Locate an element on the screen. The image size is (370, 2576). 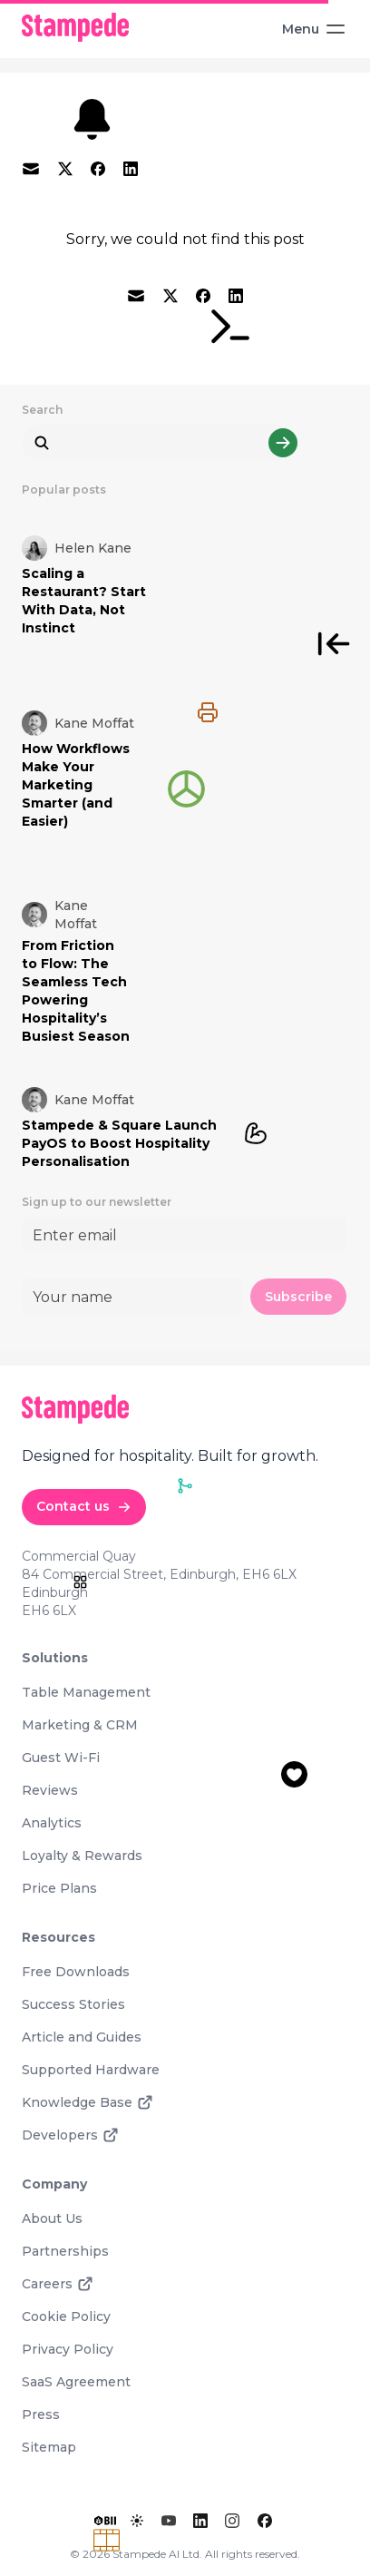
open command palette is located at coordinates (229, 326).